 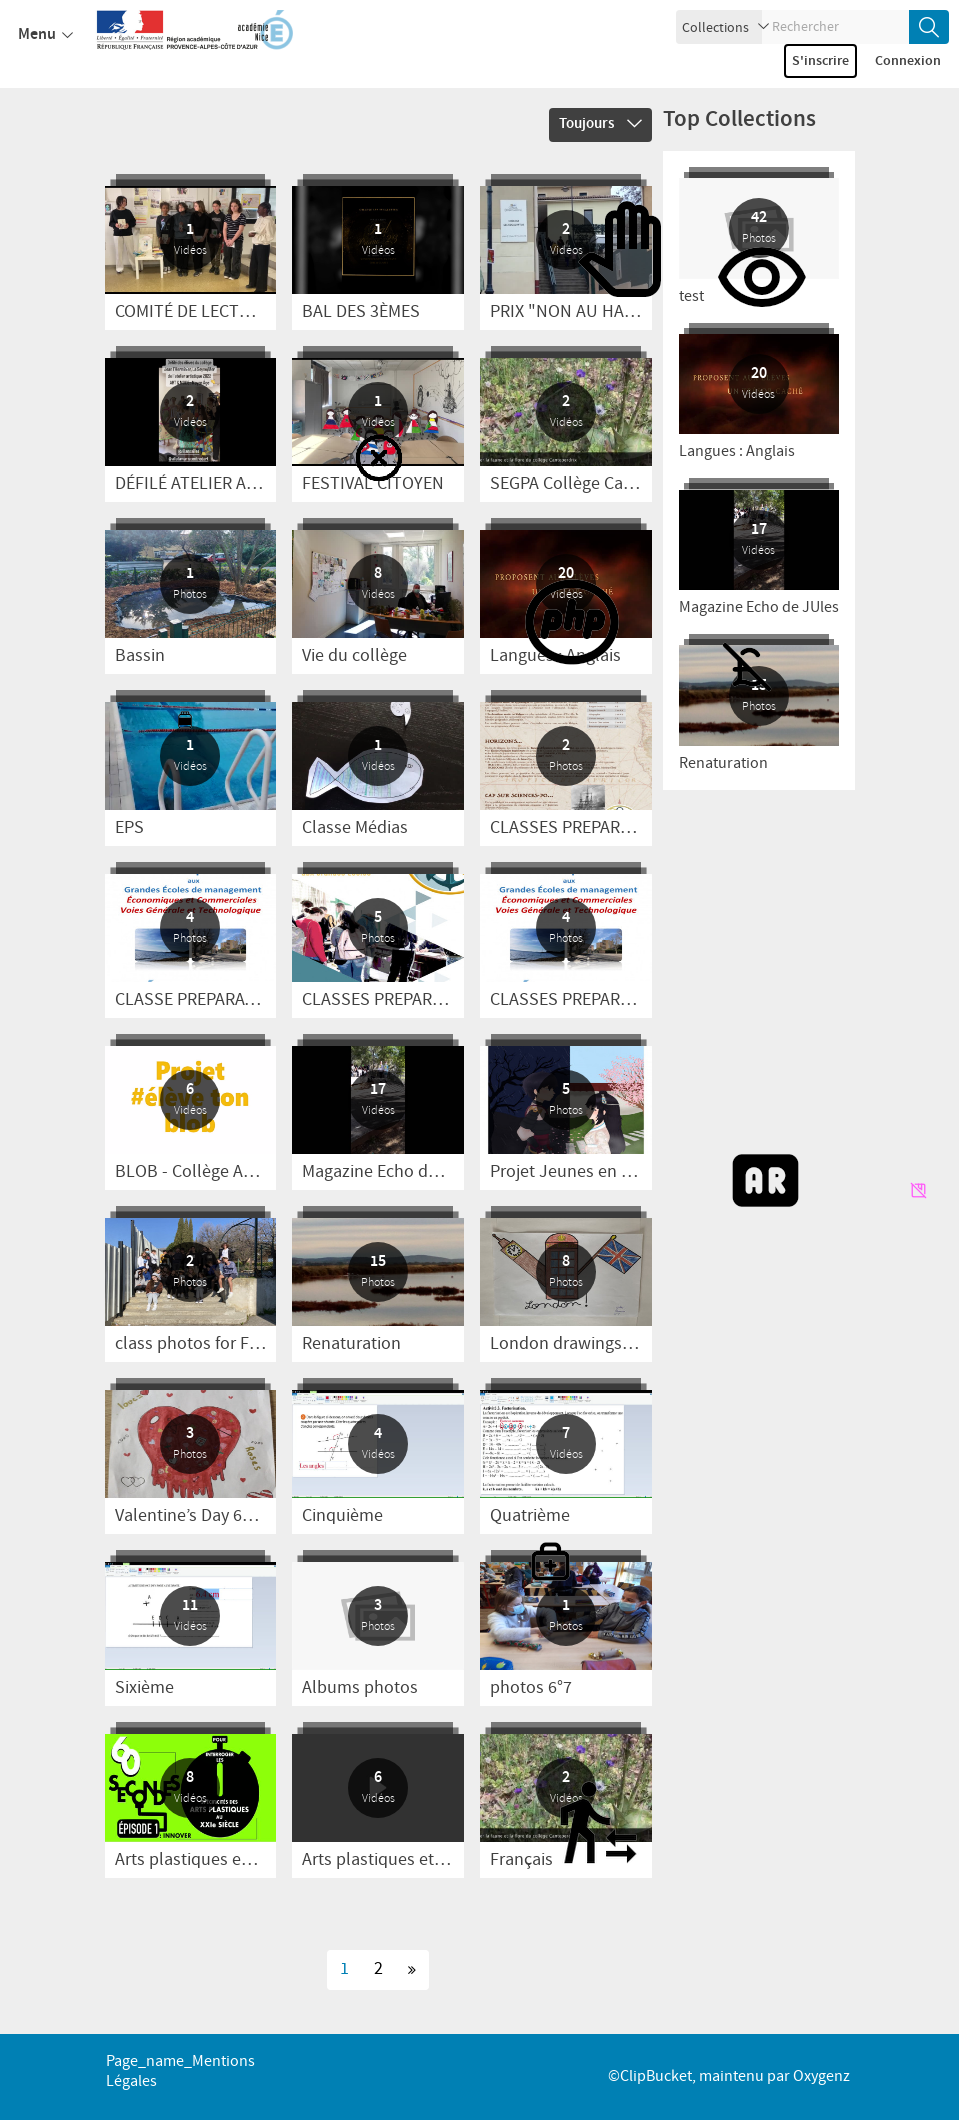 What do you see at coordinates (918, 1190) in the screenshot?
I see `album or collection unavailable` at bounding box center [918, 1190].